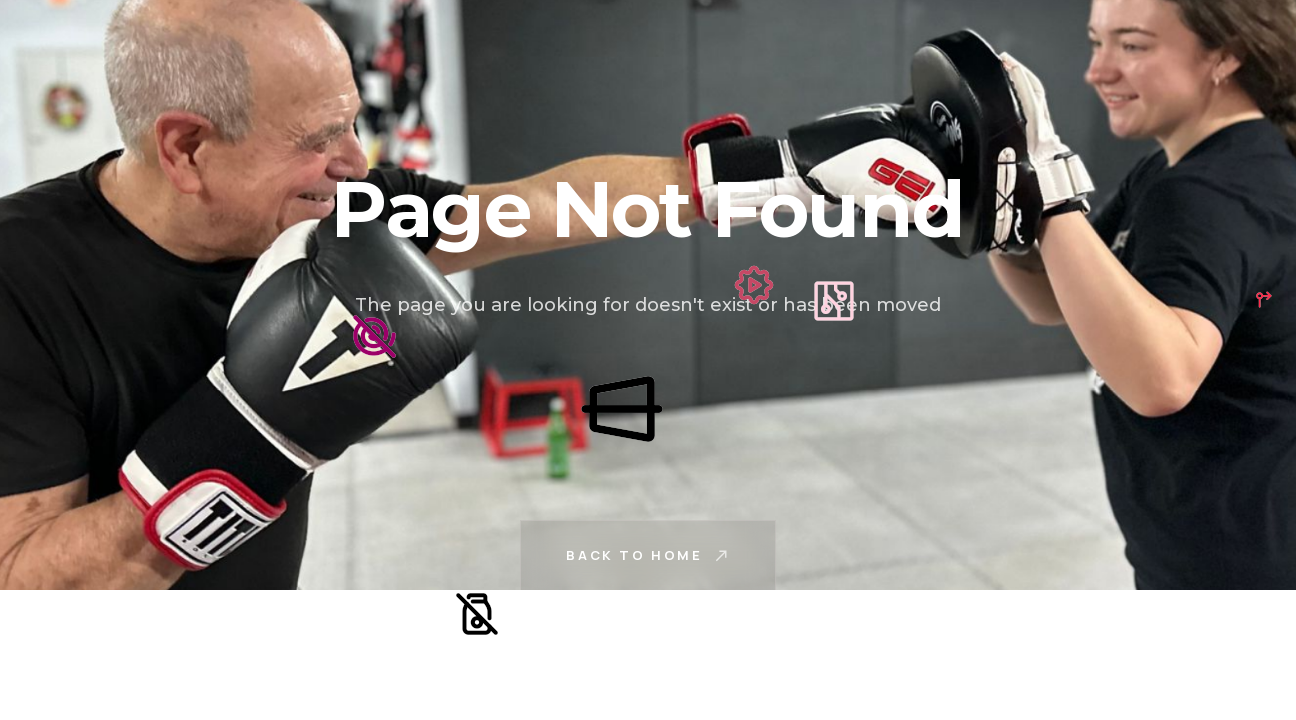 The height and width of the screenshot is (720, 1296). Describe the element at coordinates (754, 285) in the screenshot. I see `configure automation settings` at that location.